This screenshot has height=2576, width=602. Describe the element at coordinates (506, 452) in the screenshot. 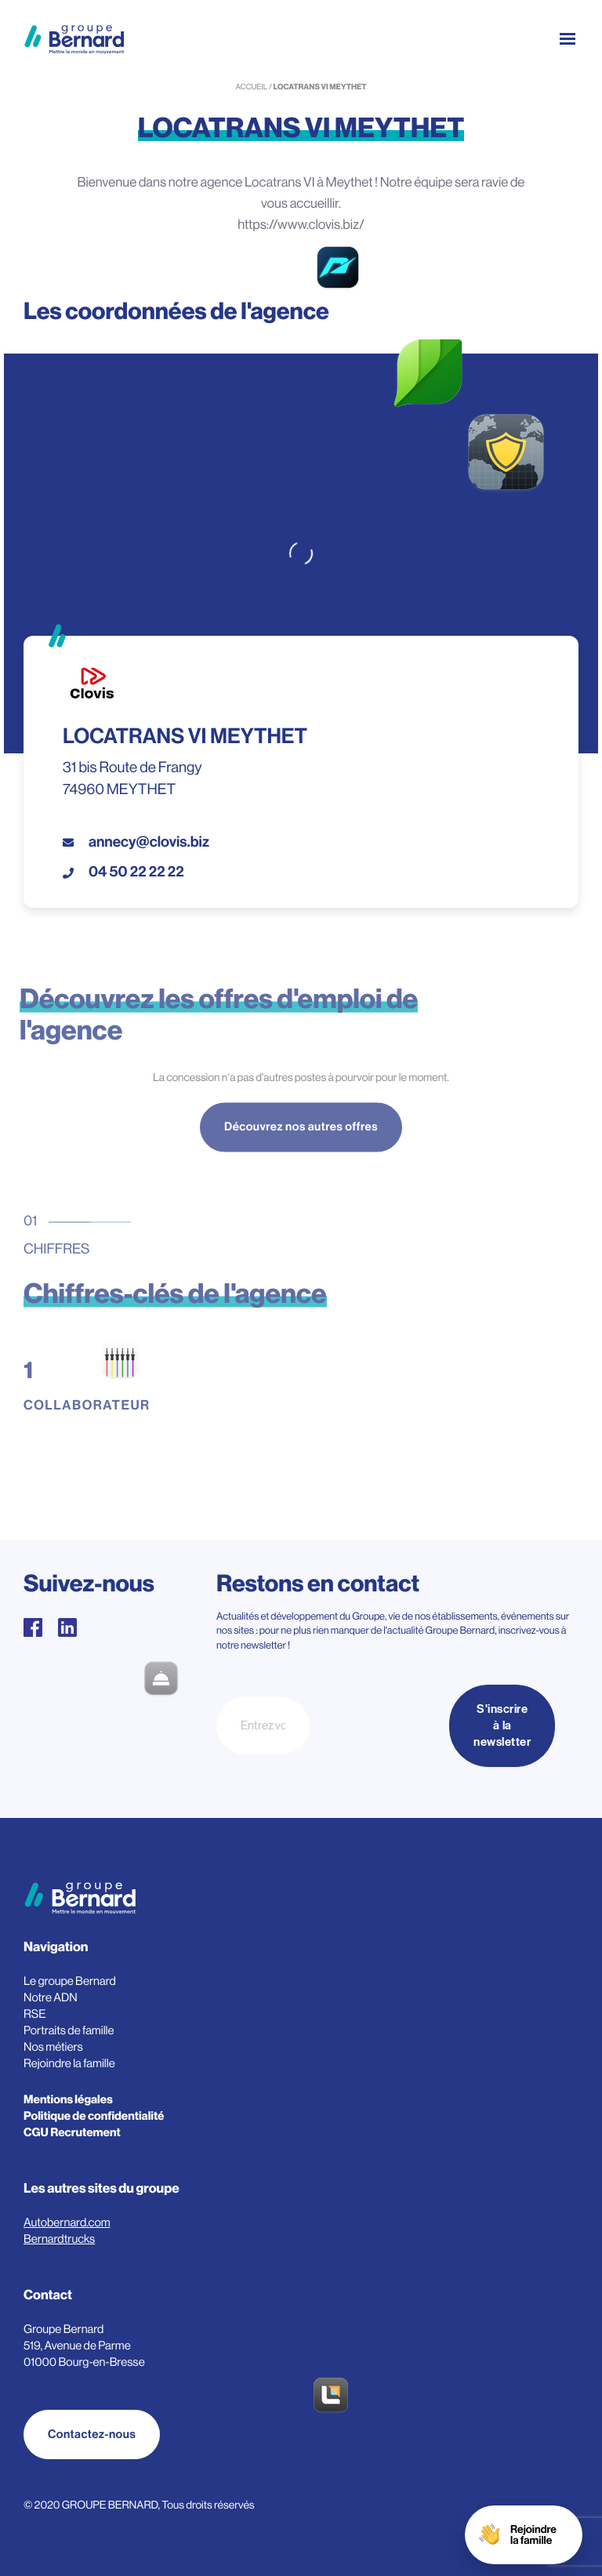

I see `open vpn settings and preferences` at that location.